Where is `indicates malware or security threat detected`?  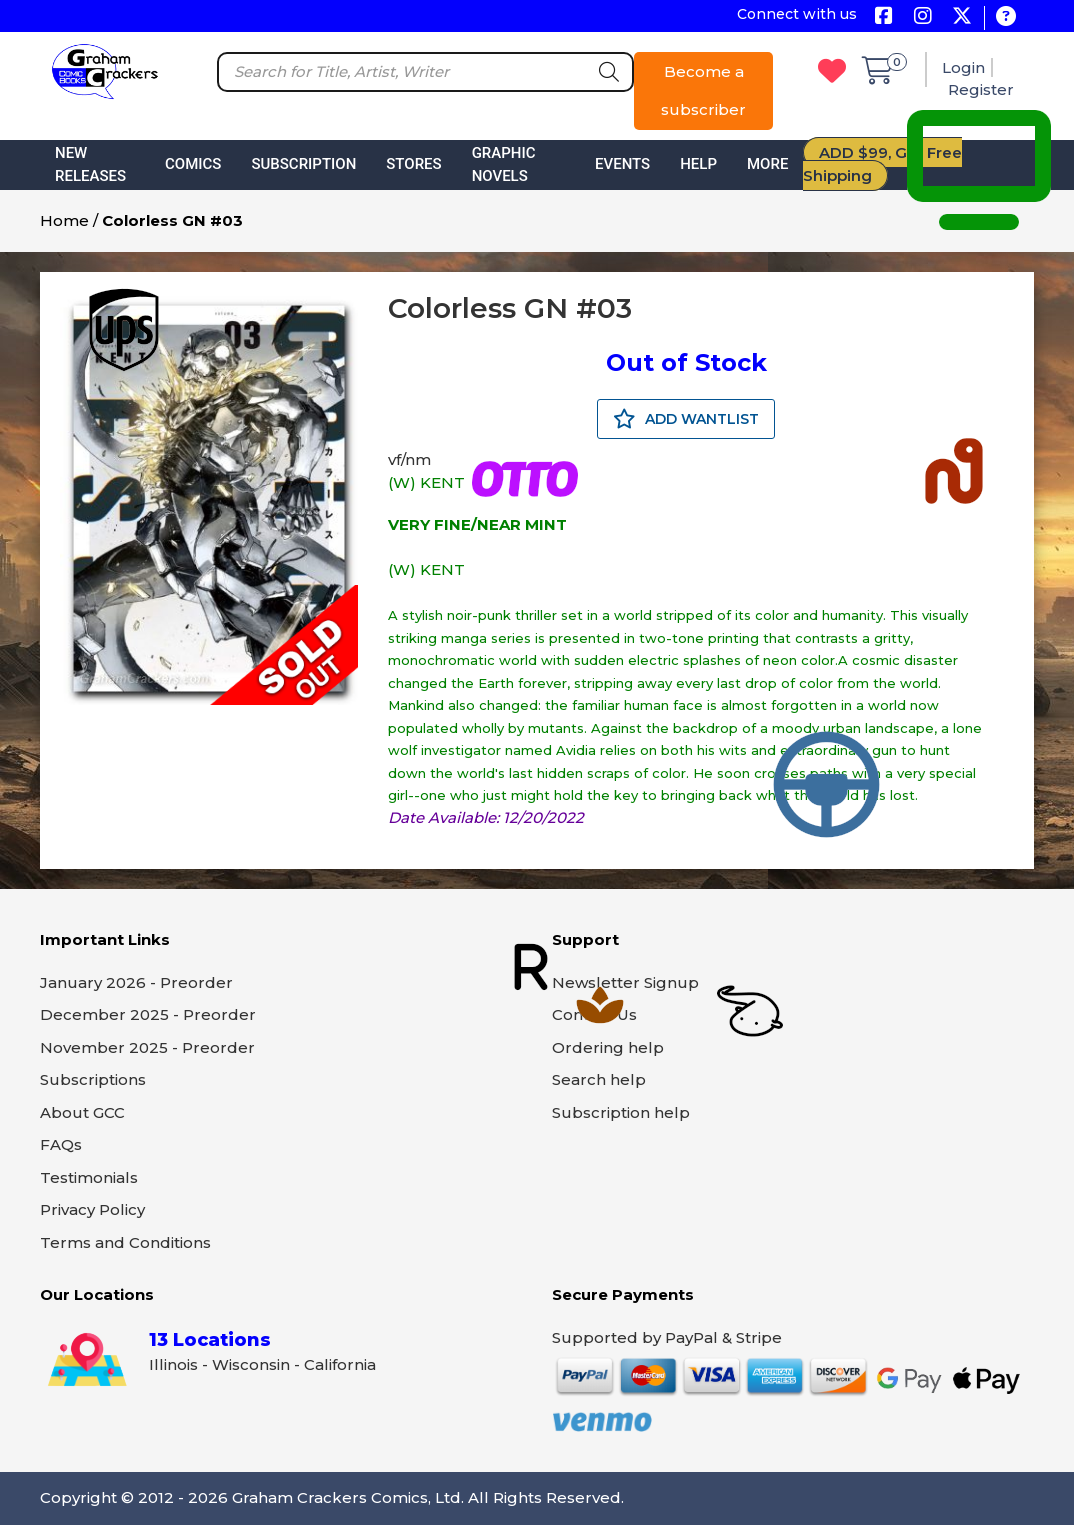 indicates malware or security threat detected is located at coordinates (954, 471).